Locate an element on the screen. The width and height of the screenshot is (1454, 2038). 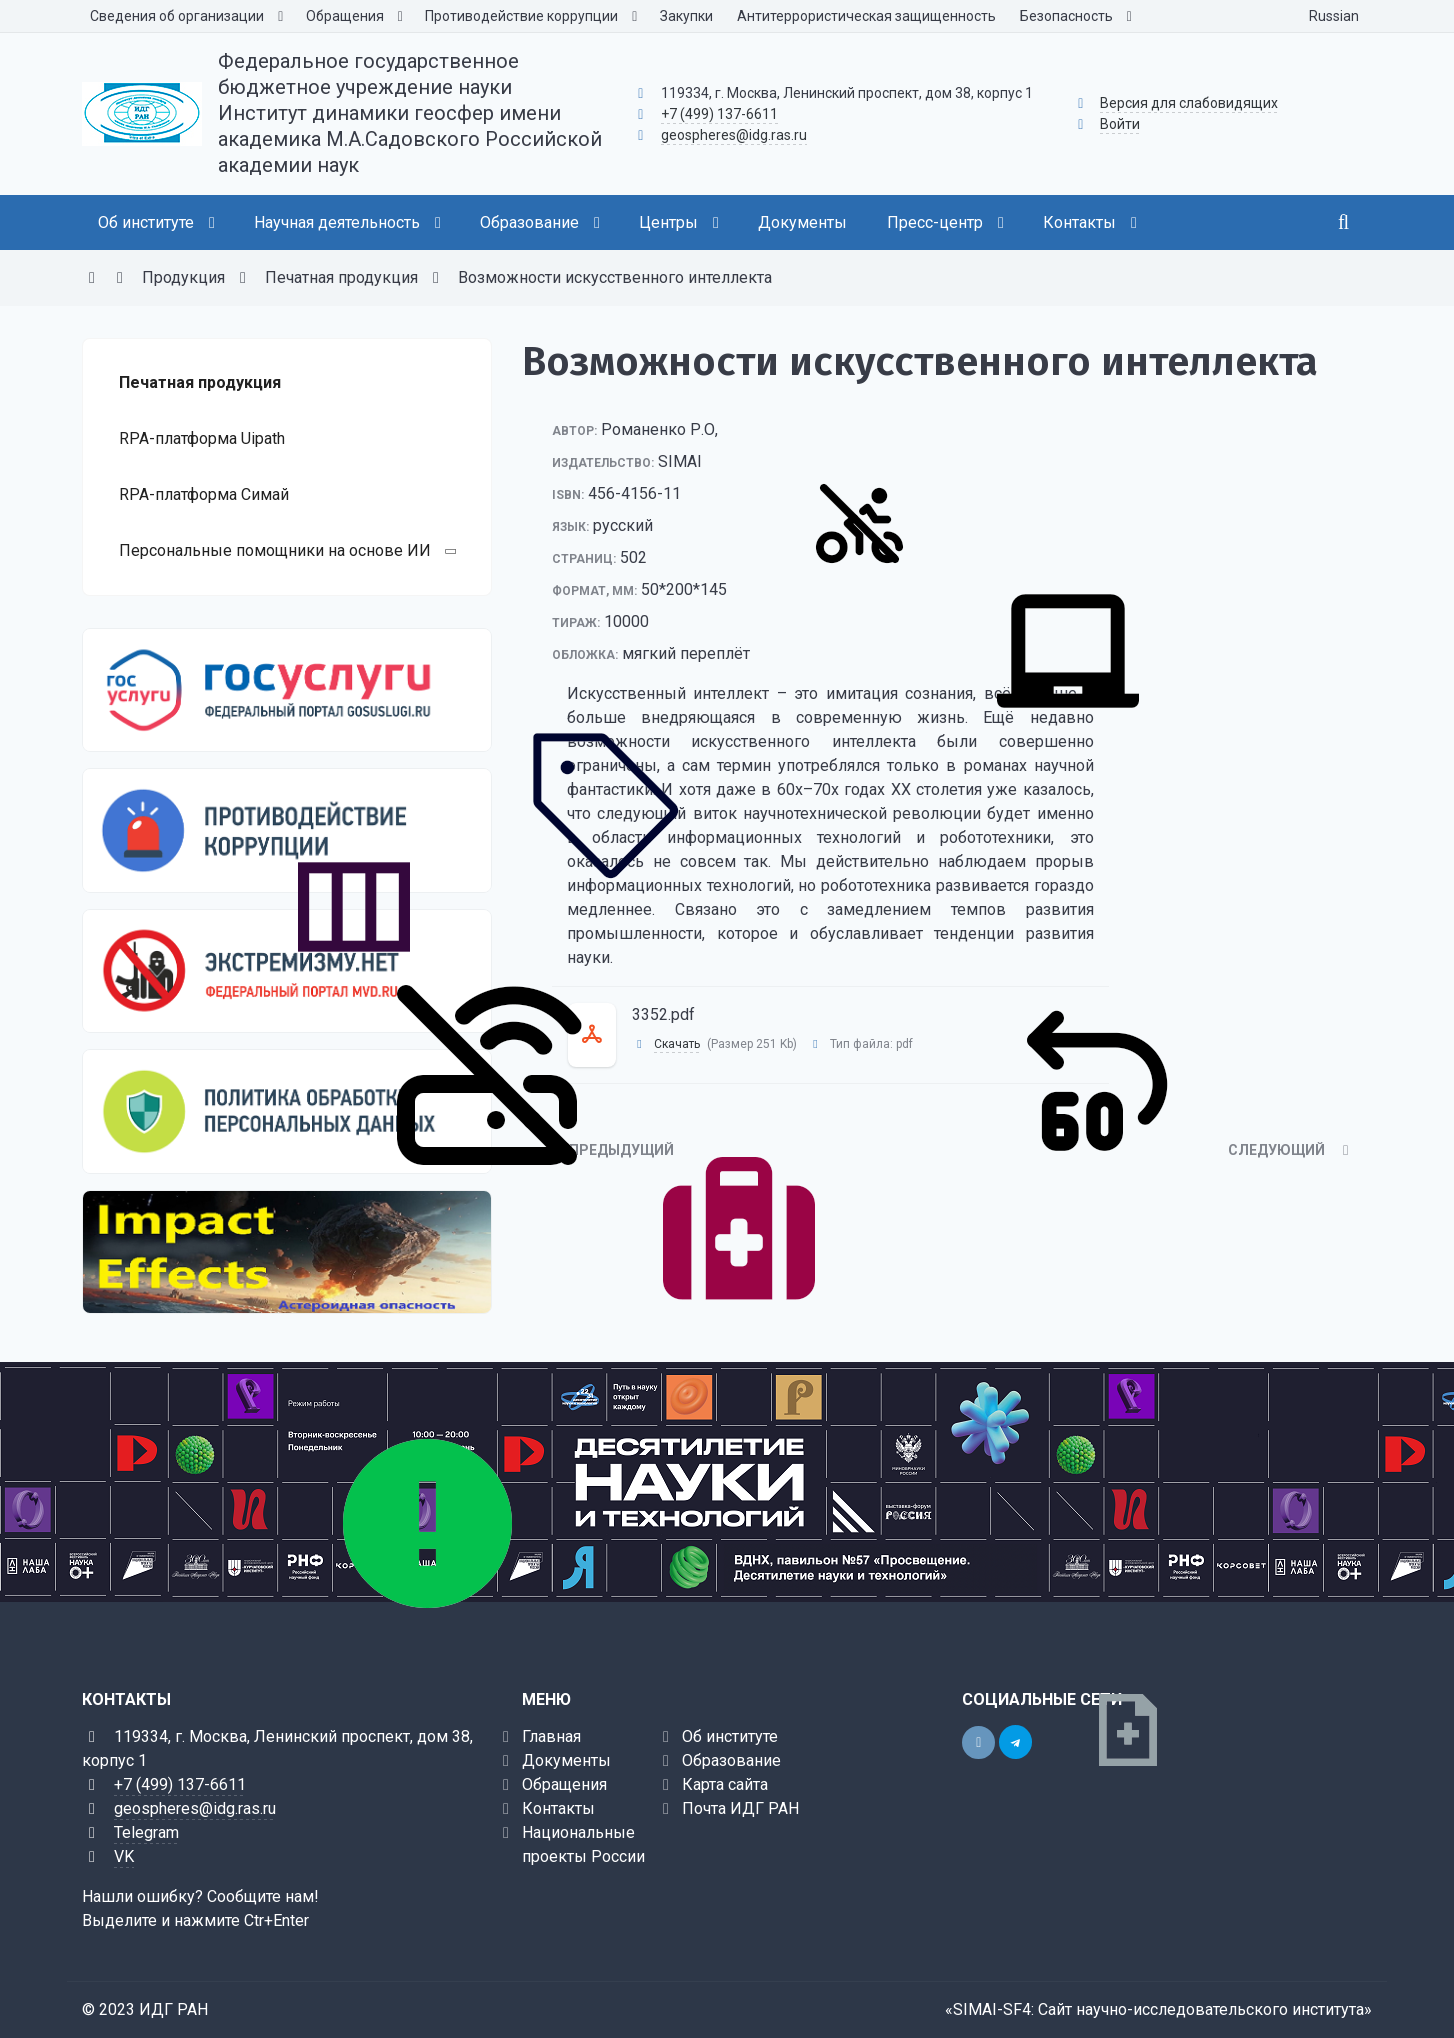
rewind 60 seconds is located at coordinates (1093, 1084).